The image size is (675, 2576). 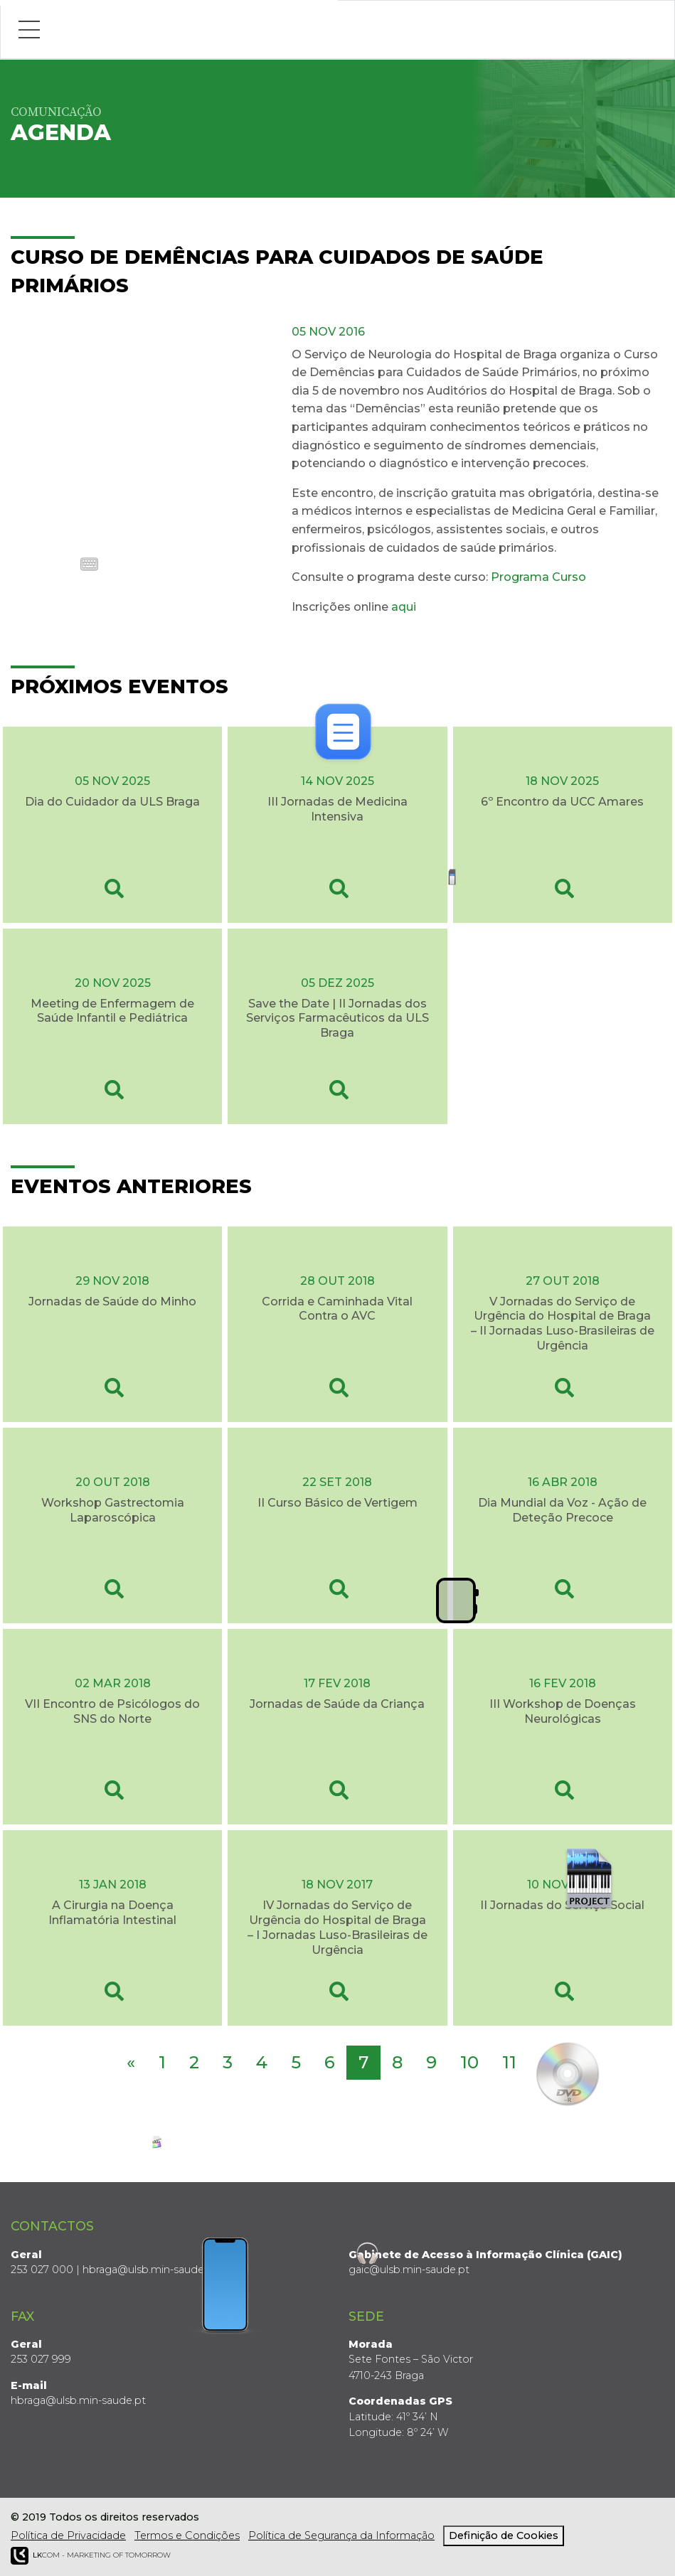 I want to click on open a Logic Pro or GarageBand project file, so click(x=589, y=1879).